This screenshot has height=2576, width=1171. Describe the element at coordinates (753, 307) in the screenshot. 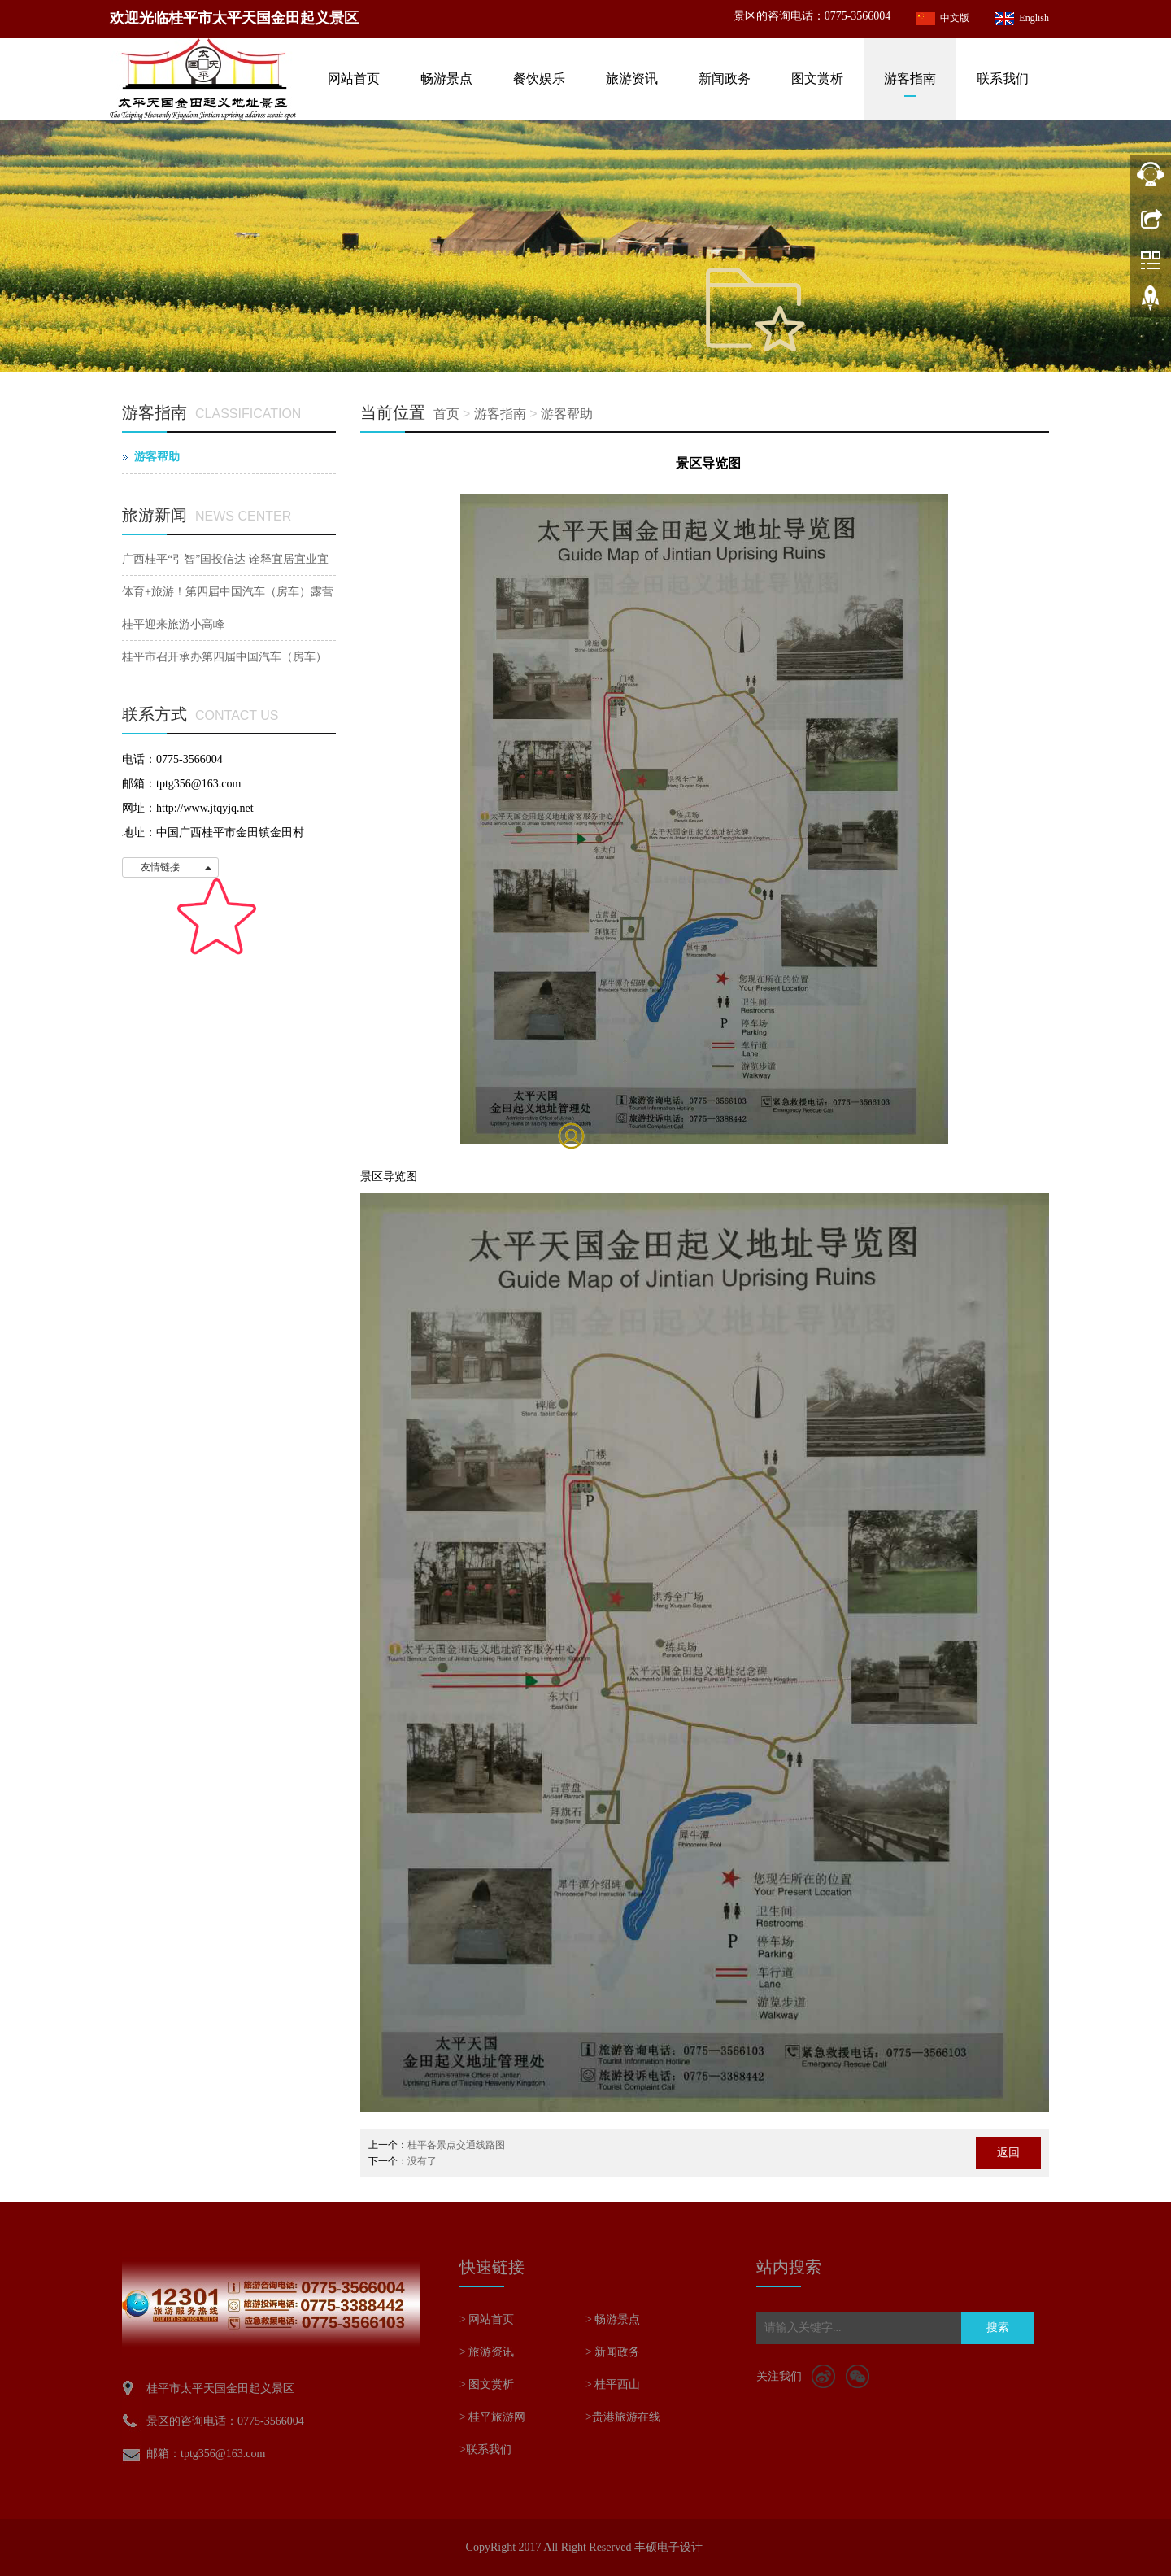

I see `access your starred or favorite folders` at that location.